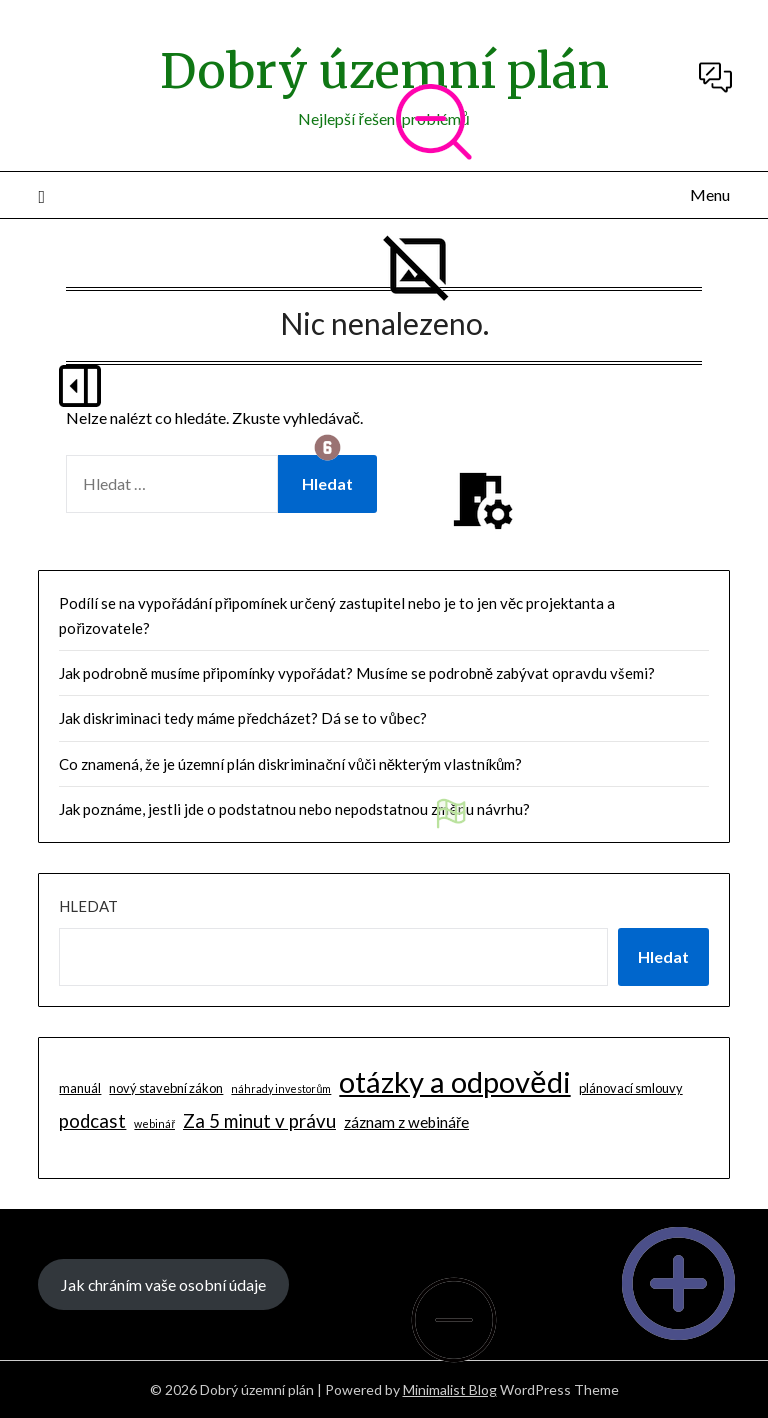  What do you see at coordinates (715, 77) in the screenshot?
I see `duplicate an existing discussion thread` at bounding box center [715, 77].